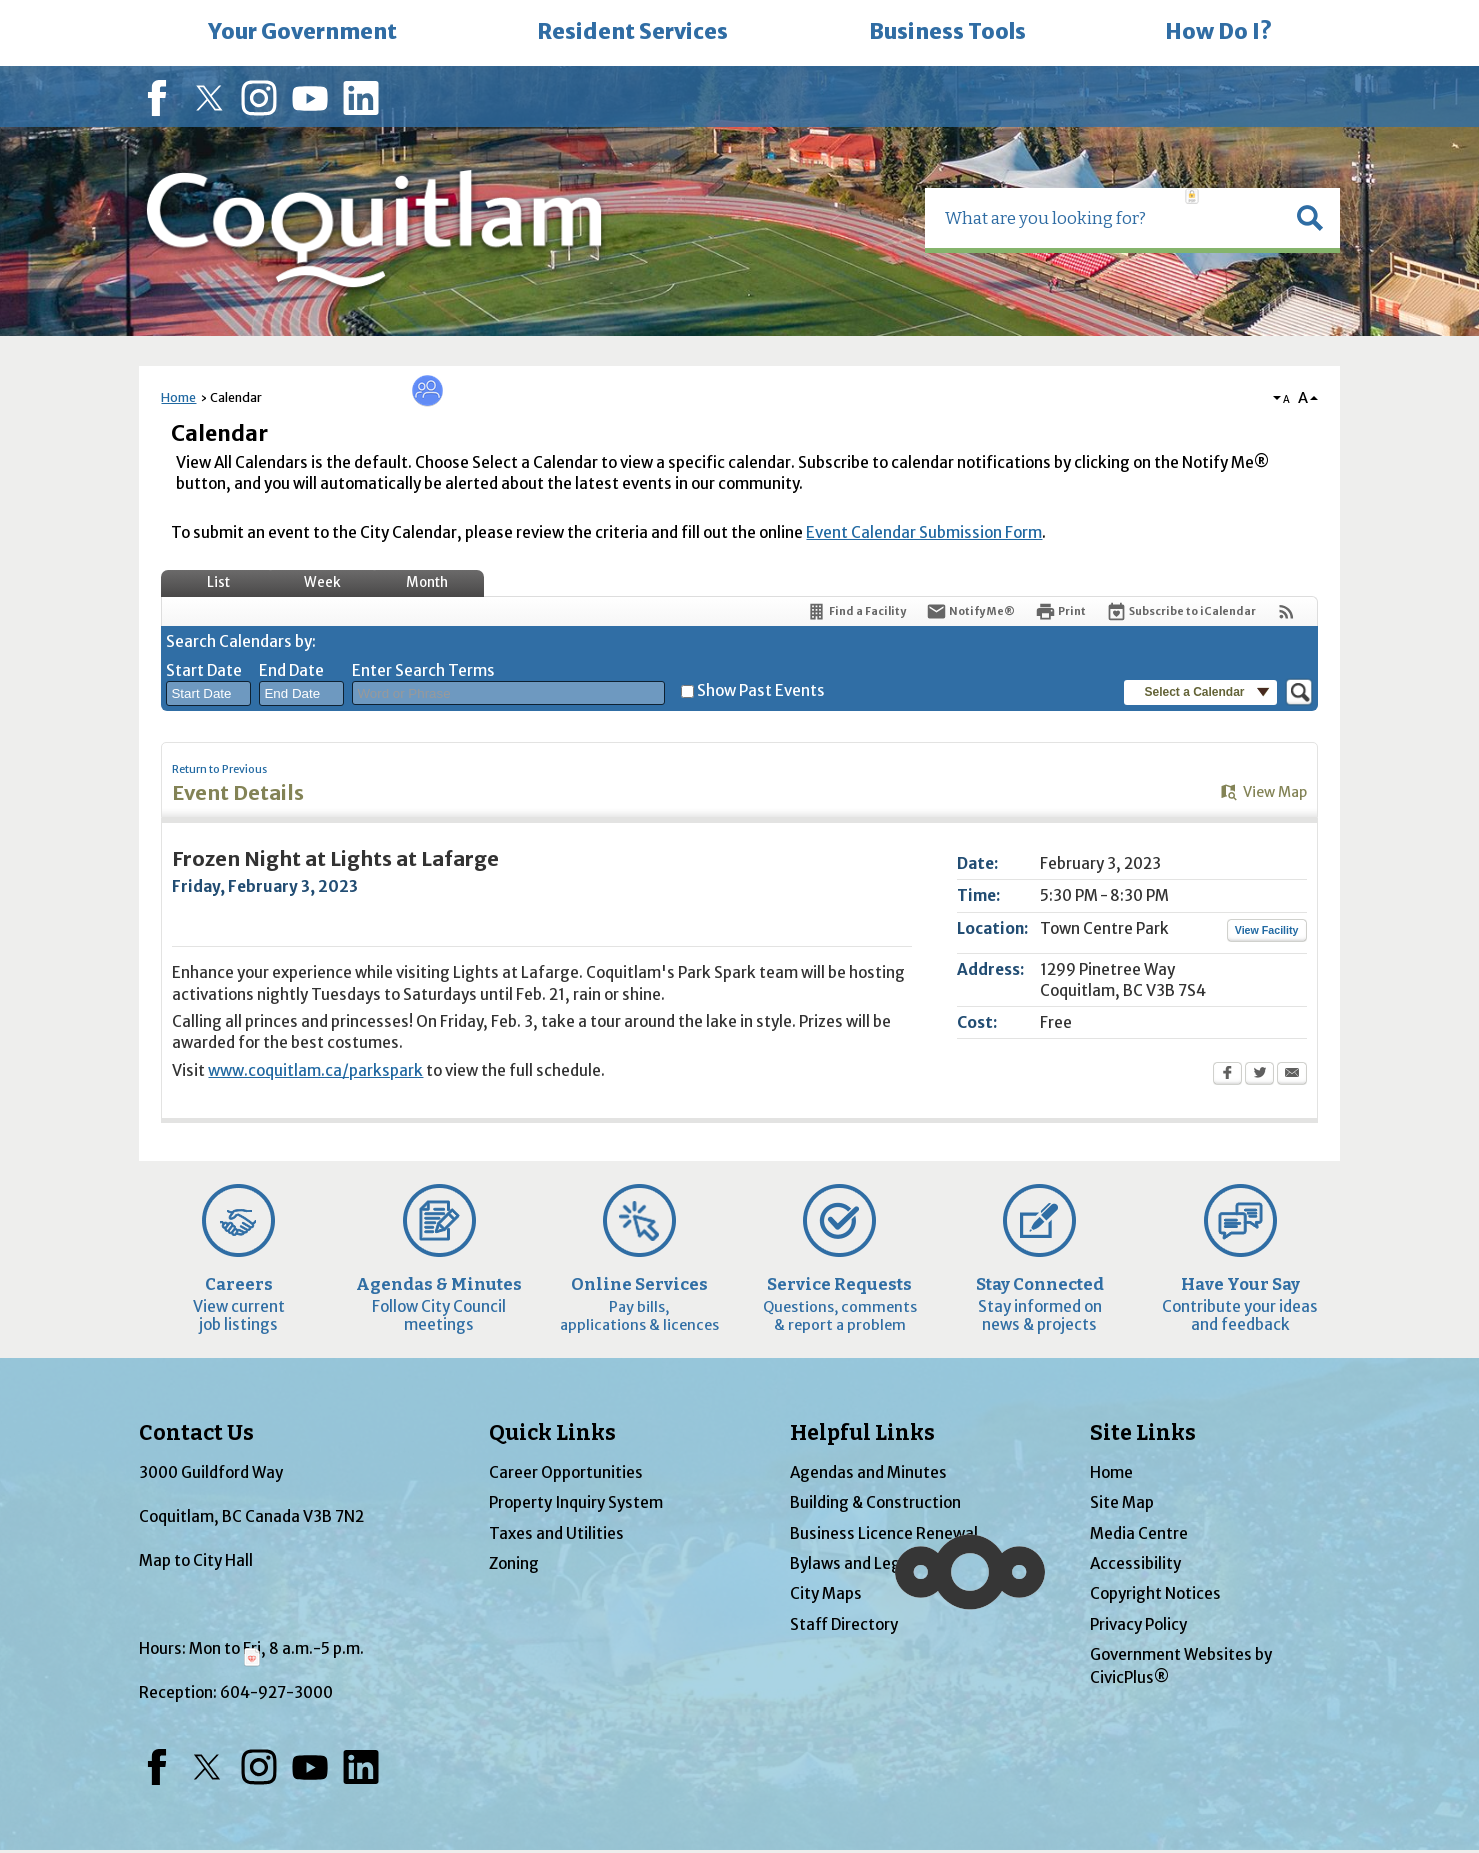 The width and height of the screenshot is (1479, 1853). I want to click on connect to owncloud account, so click(970, 1572).